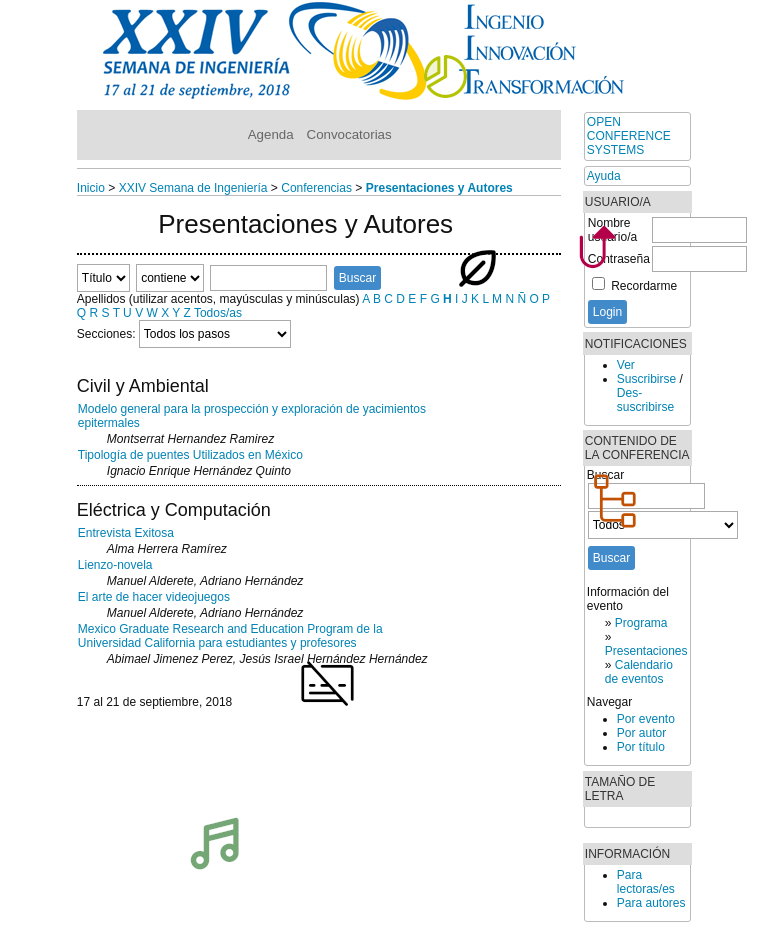 The height and width of the screenshot is (939, 768). I want to click on indicates eco-friendly or sustainable option, so click(477, 268).